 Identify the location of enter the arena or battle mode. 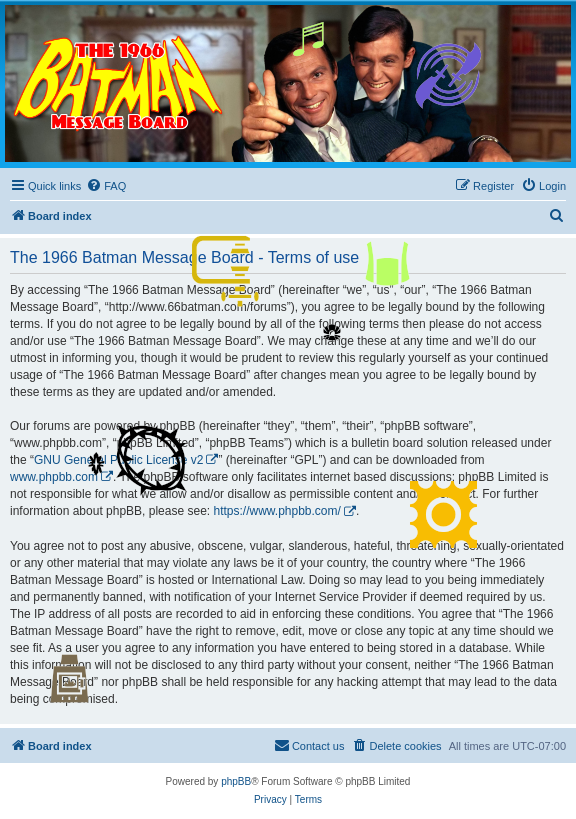
(387, 263).